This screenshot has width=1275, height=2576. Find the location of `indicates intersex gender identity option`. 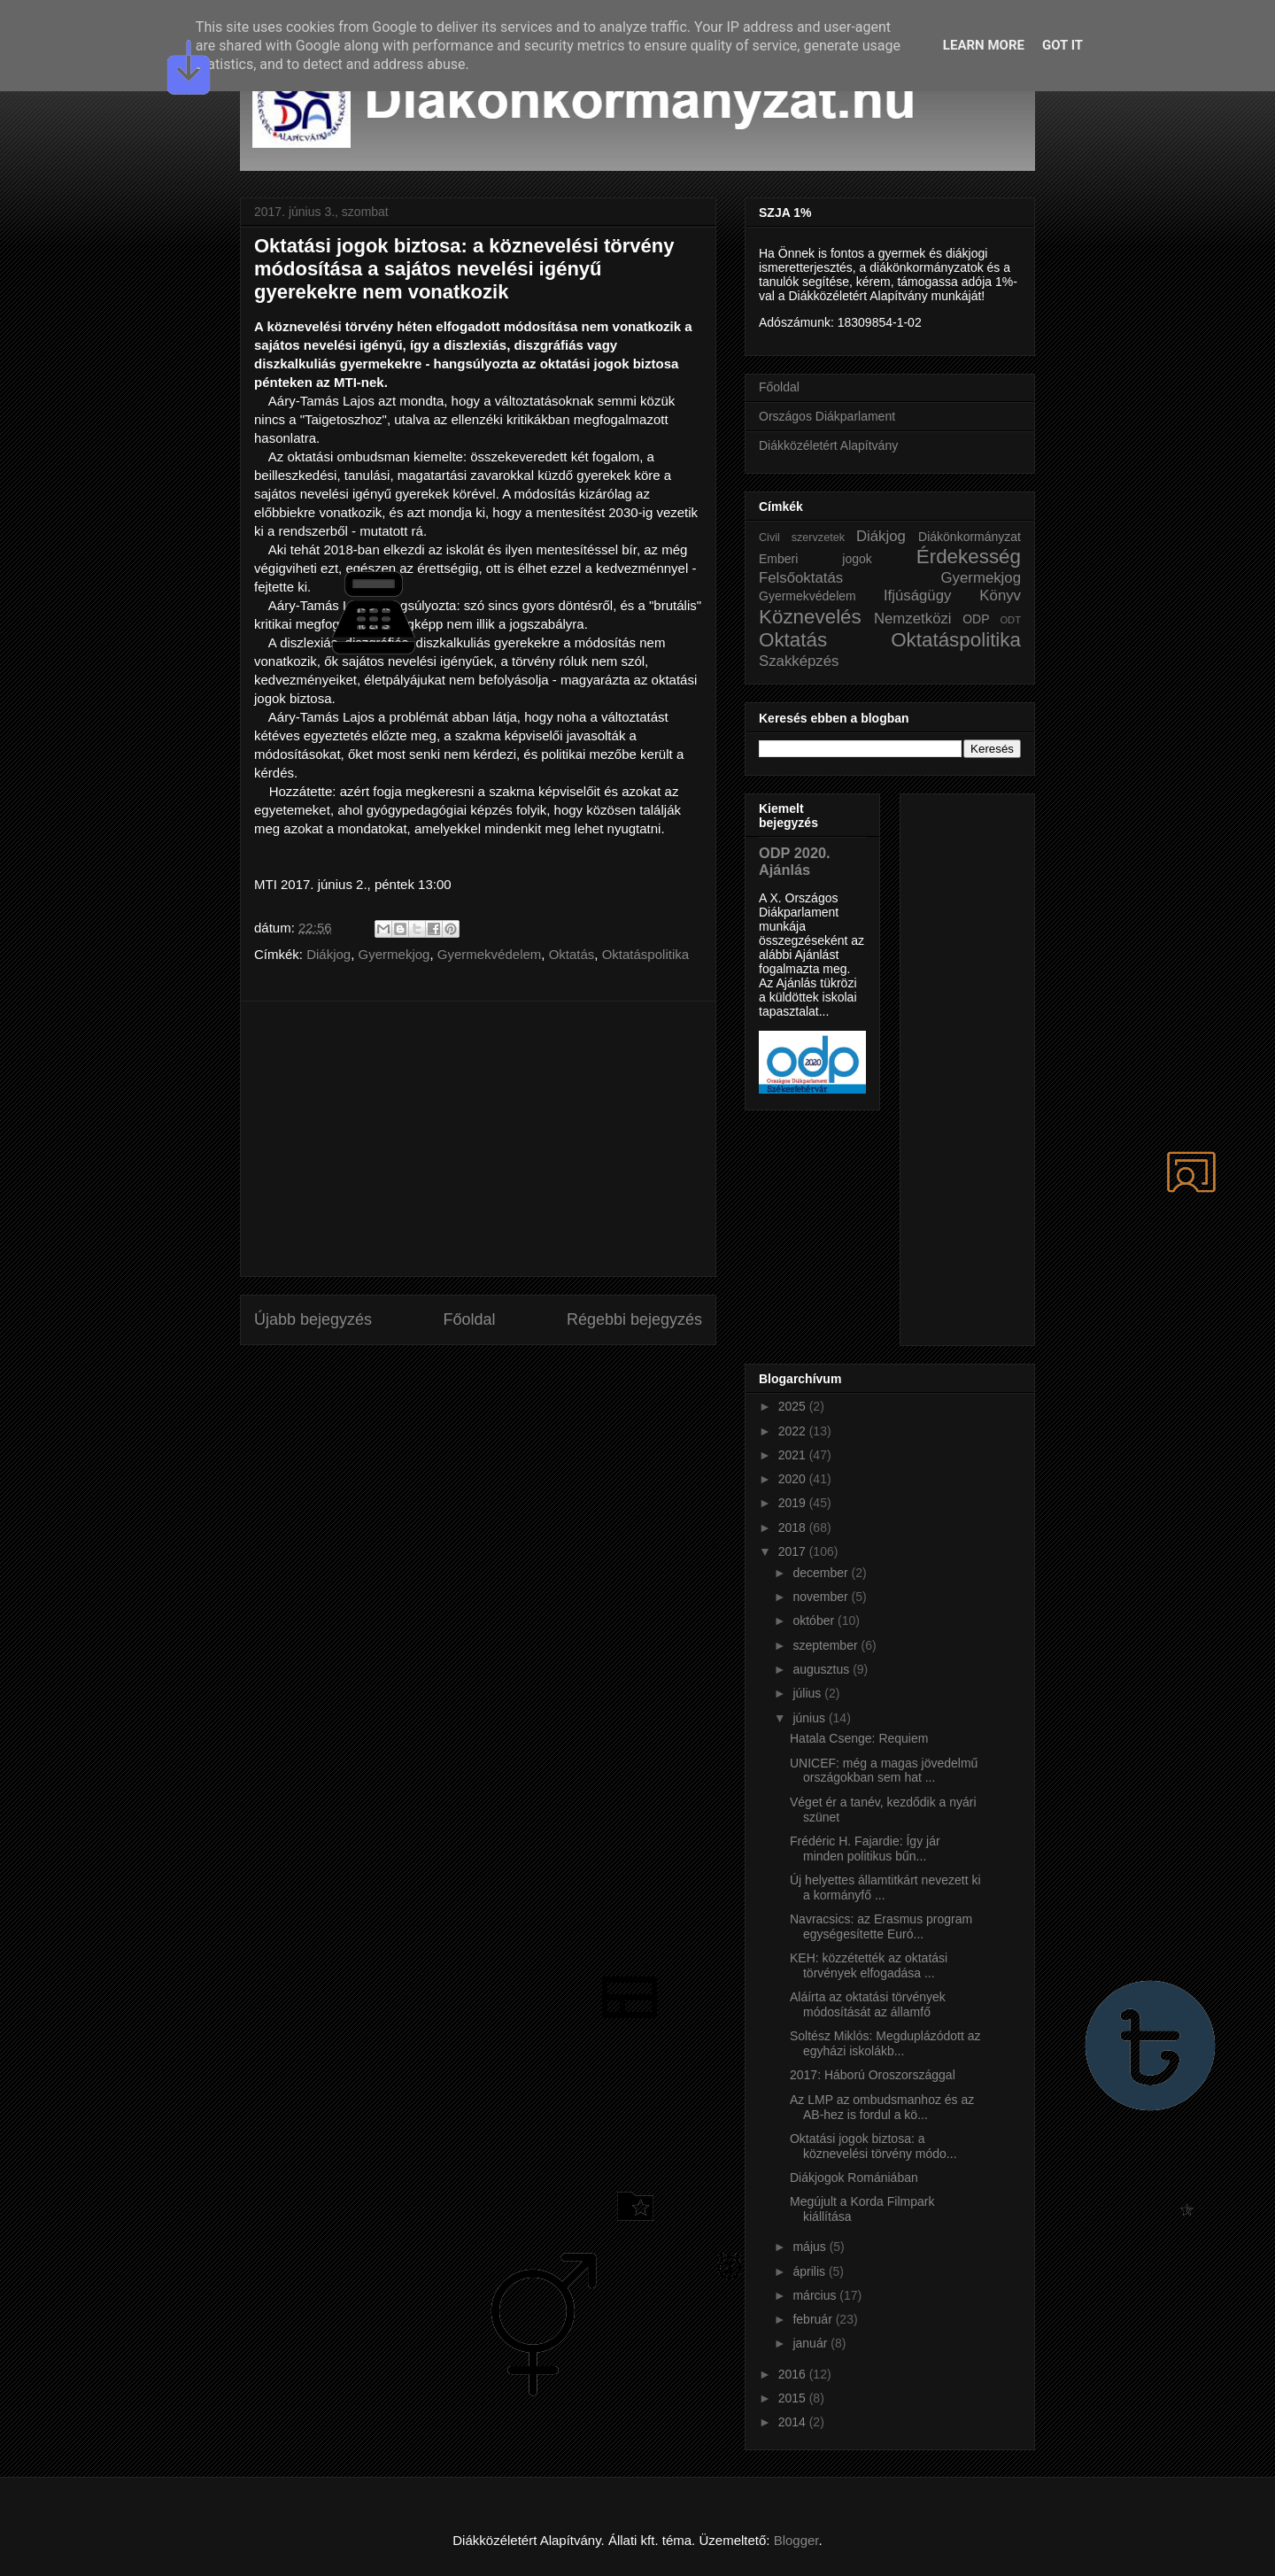

indicates intersex gender identity option is located at coordinates (538, 2322).